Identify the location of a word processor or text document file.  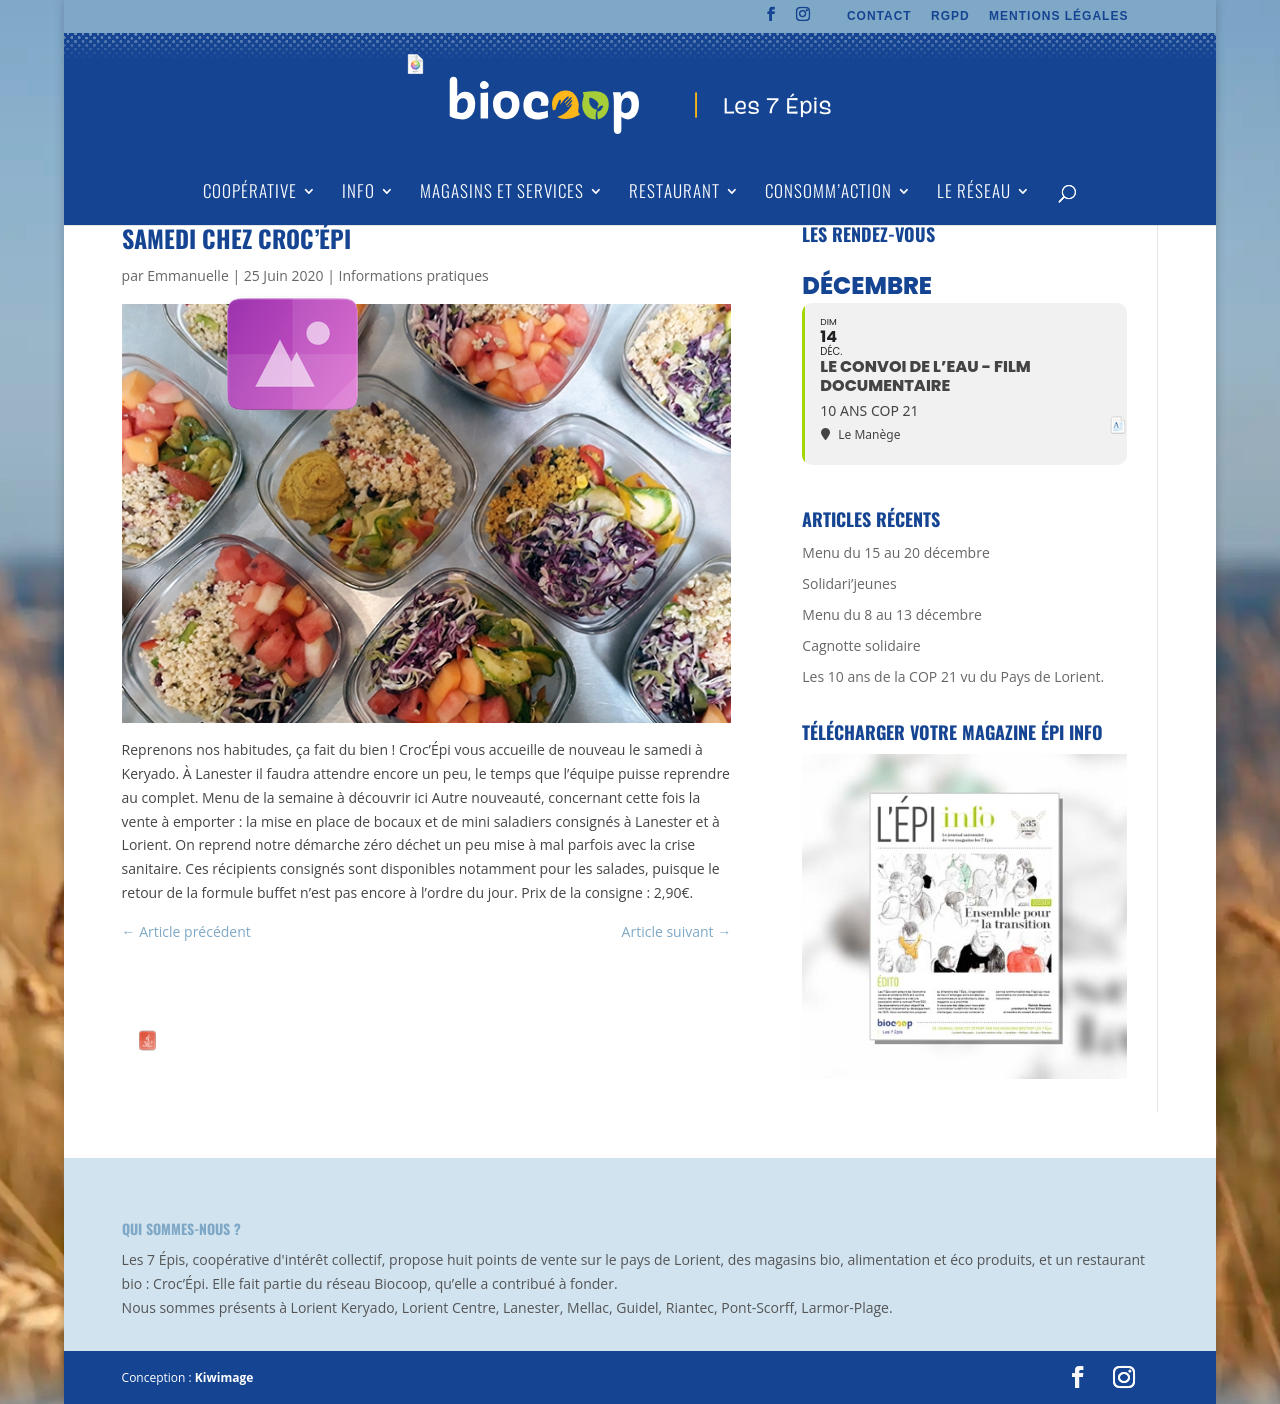
(1118, 425).